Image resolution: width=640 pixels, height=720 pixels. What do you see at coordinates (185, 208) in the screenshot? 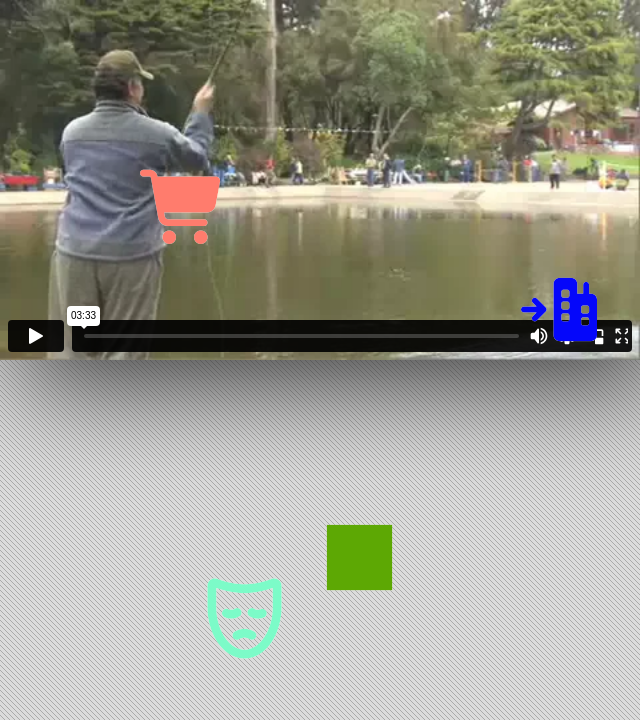
I see `view your shopping cart` at bounding box center [185, 208].